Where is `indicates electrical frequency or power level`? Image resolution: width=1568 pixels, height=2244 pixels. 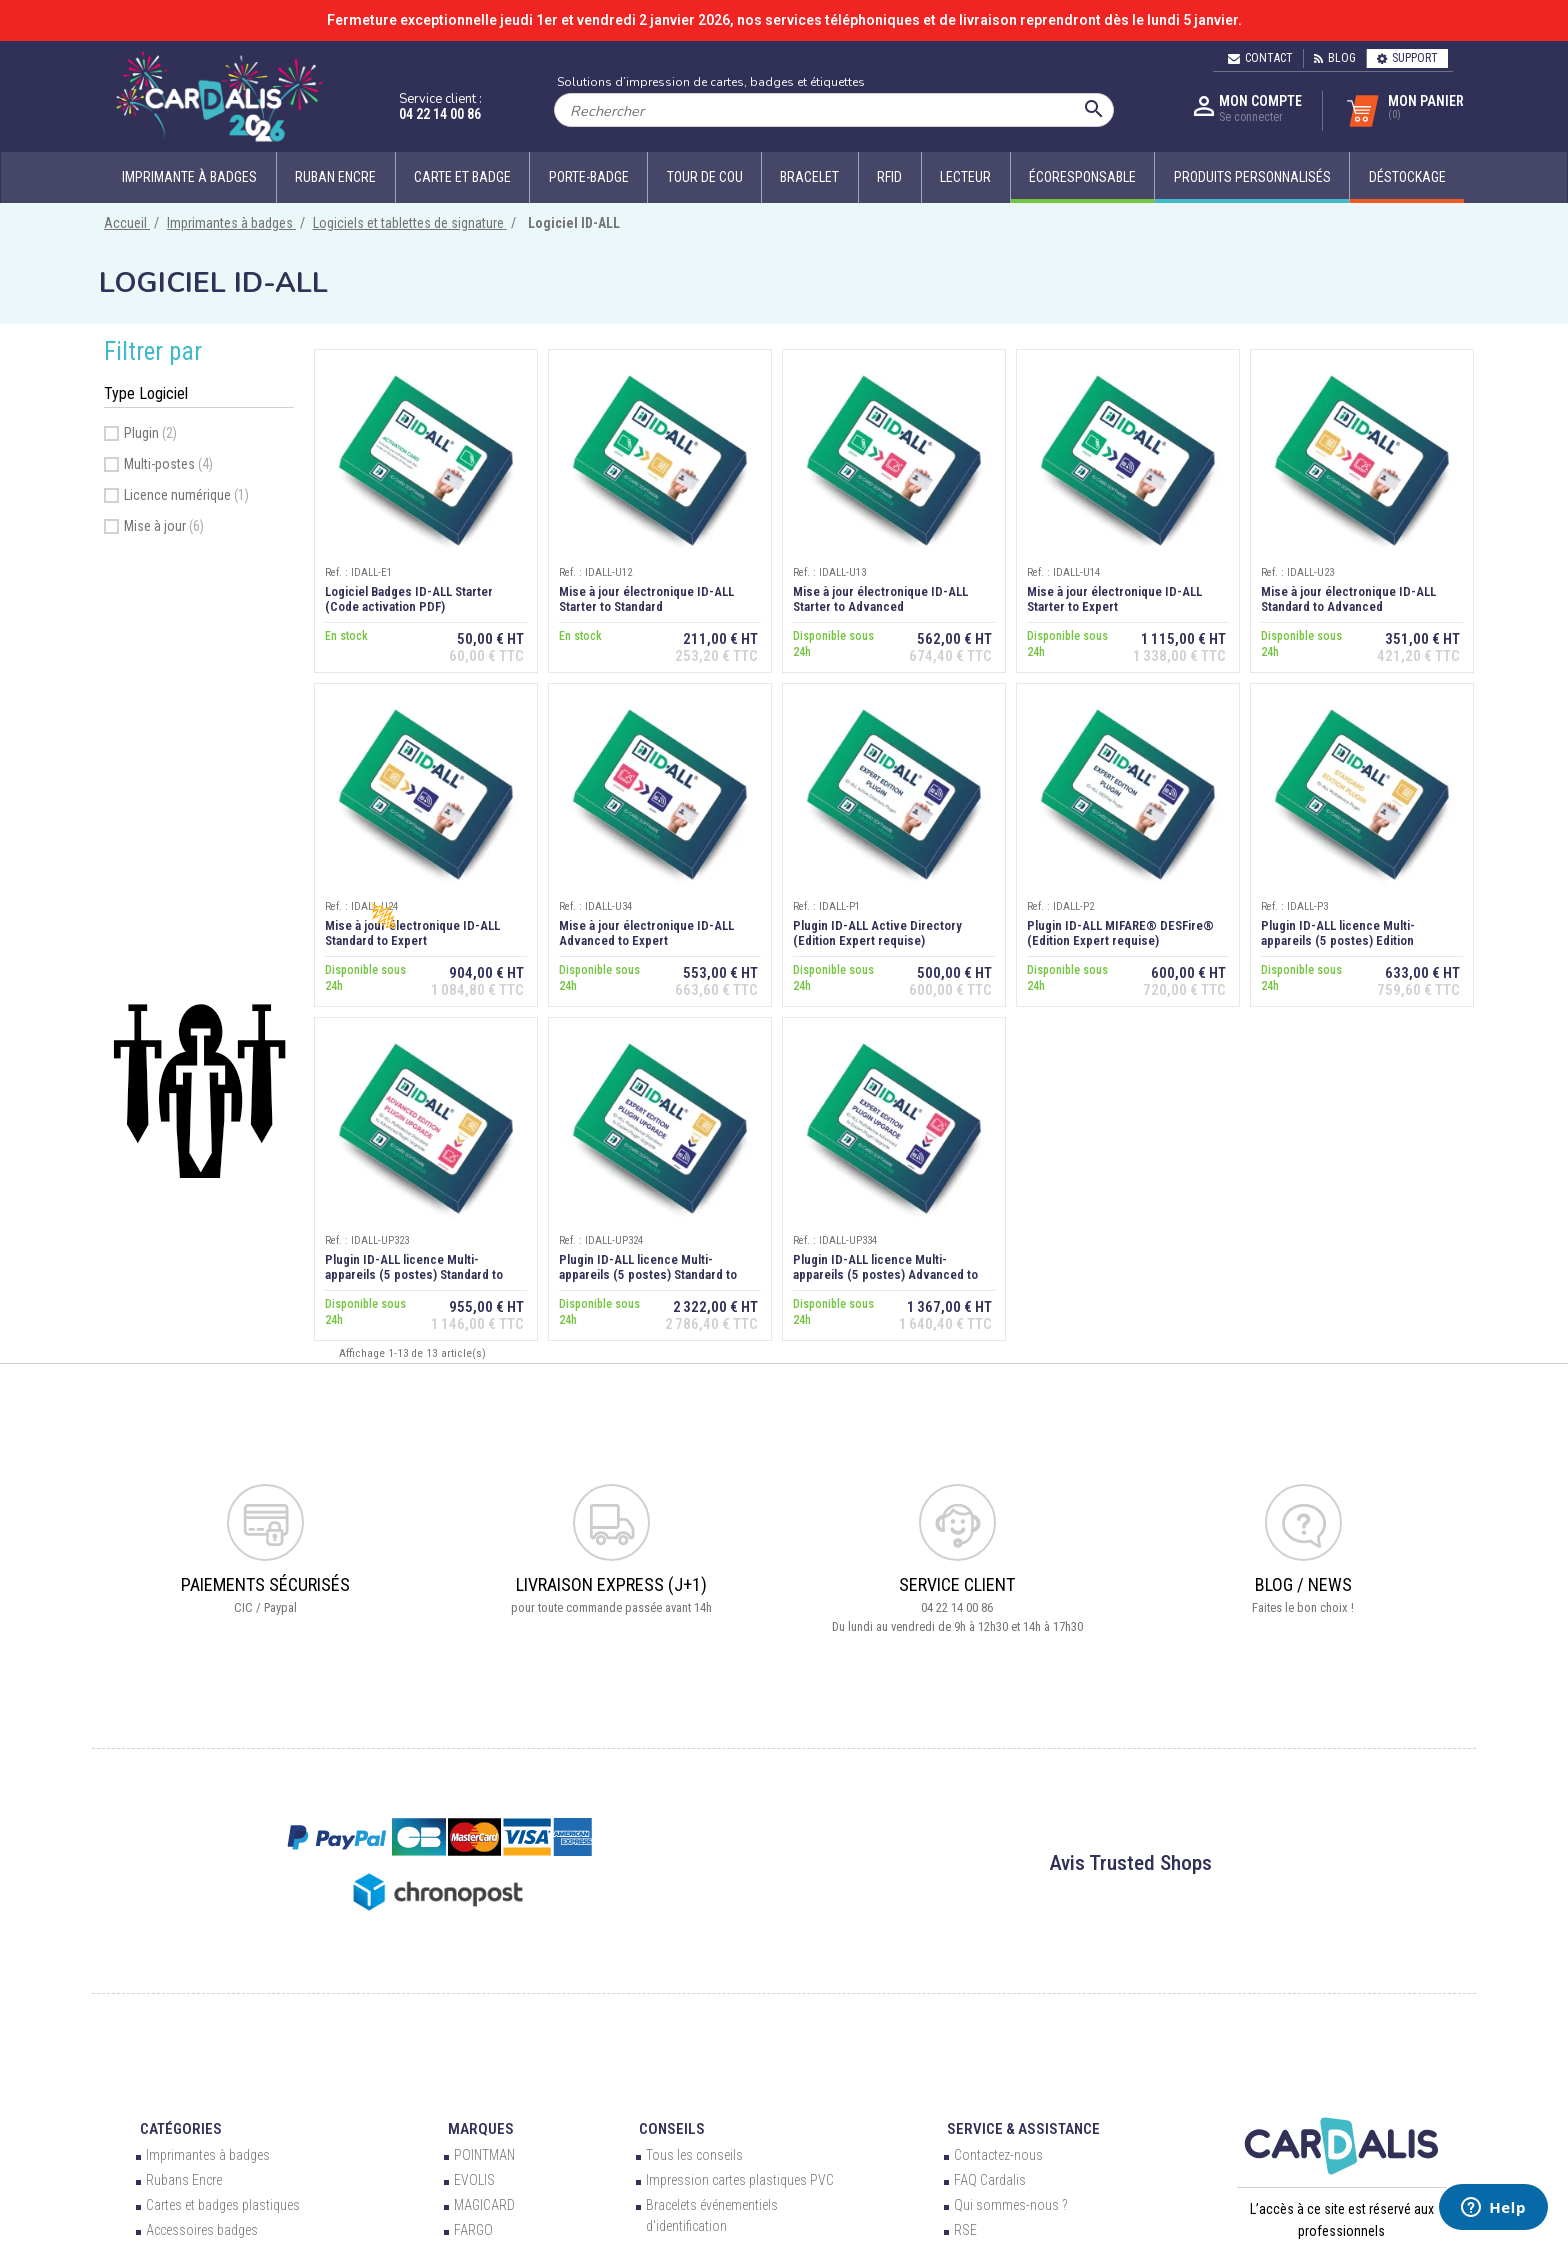
indicates electrical frequency or power level is located at coordinates (382, 915).